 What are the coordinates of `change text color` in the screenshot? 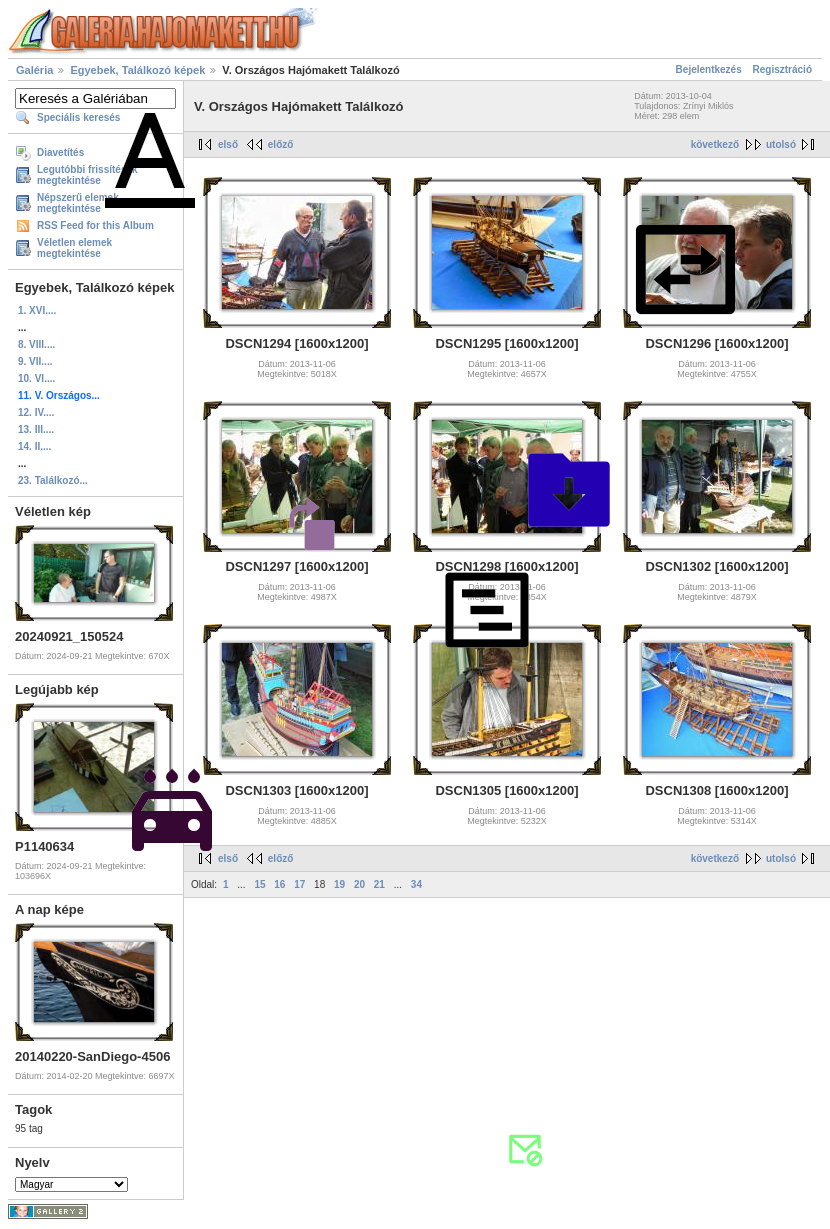 It's located at (150, 158).